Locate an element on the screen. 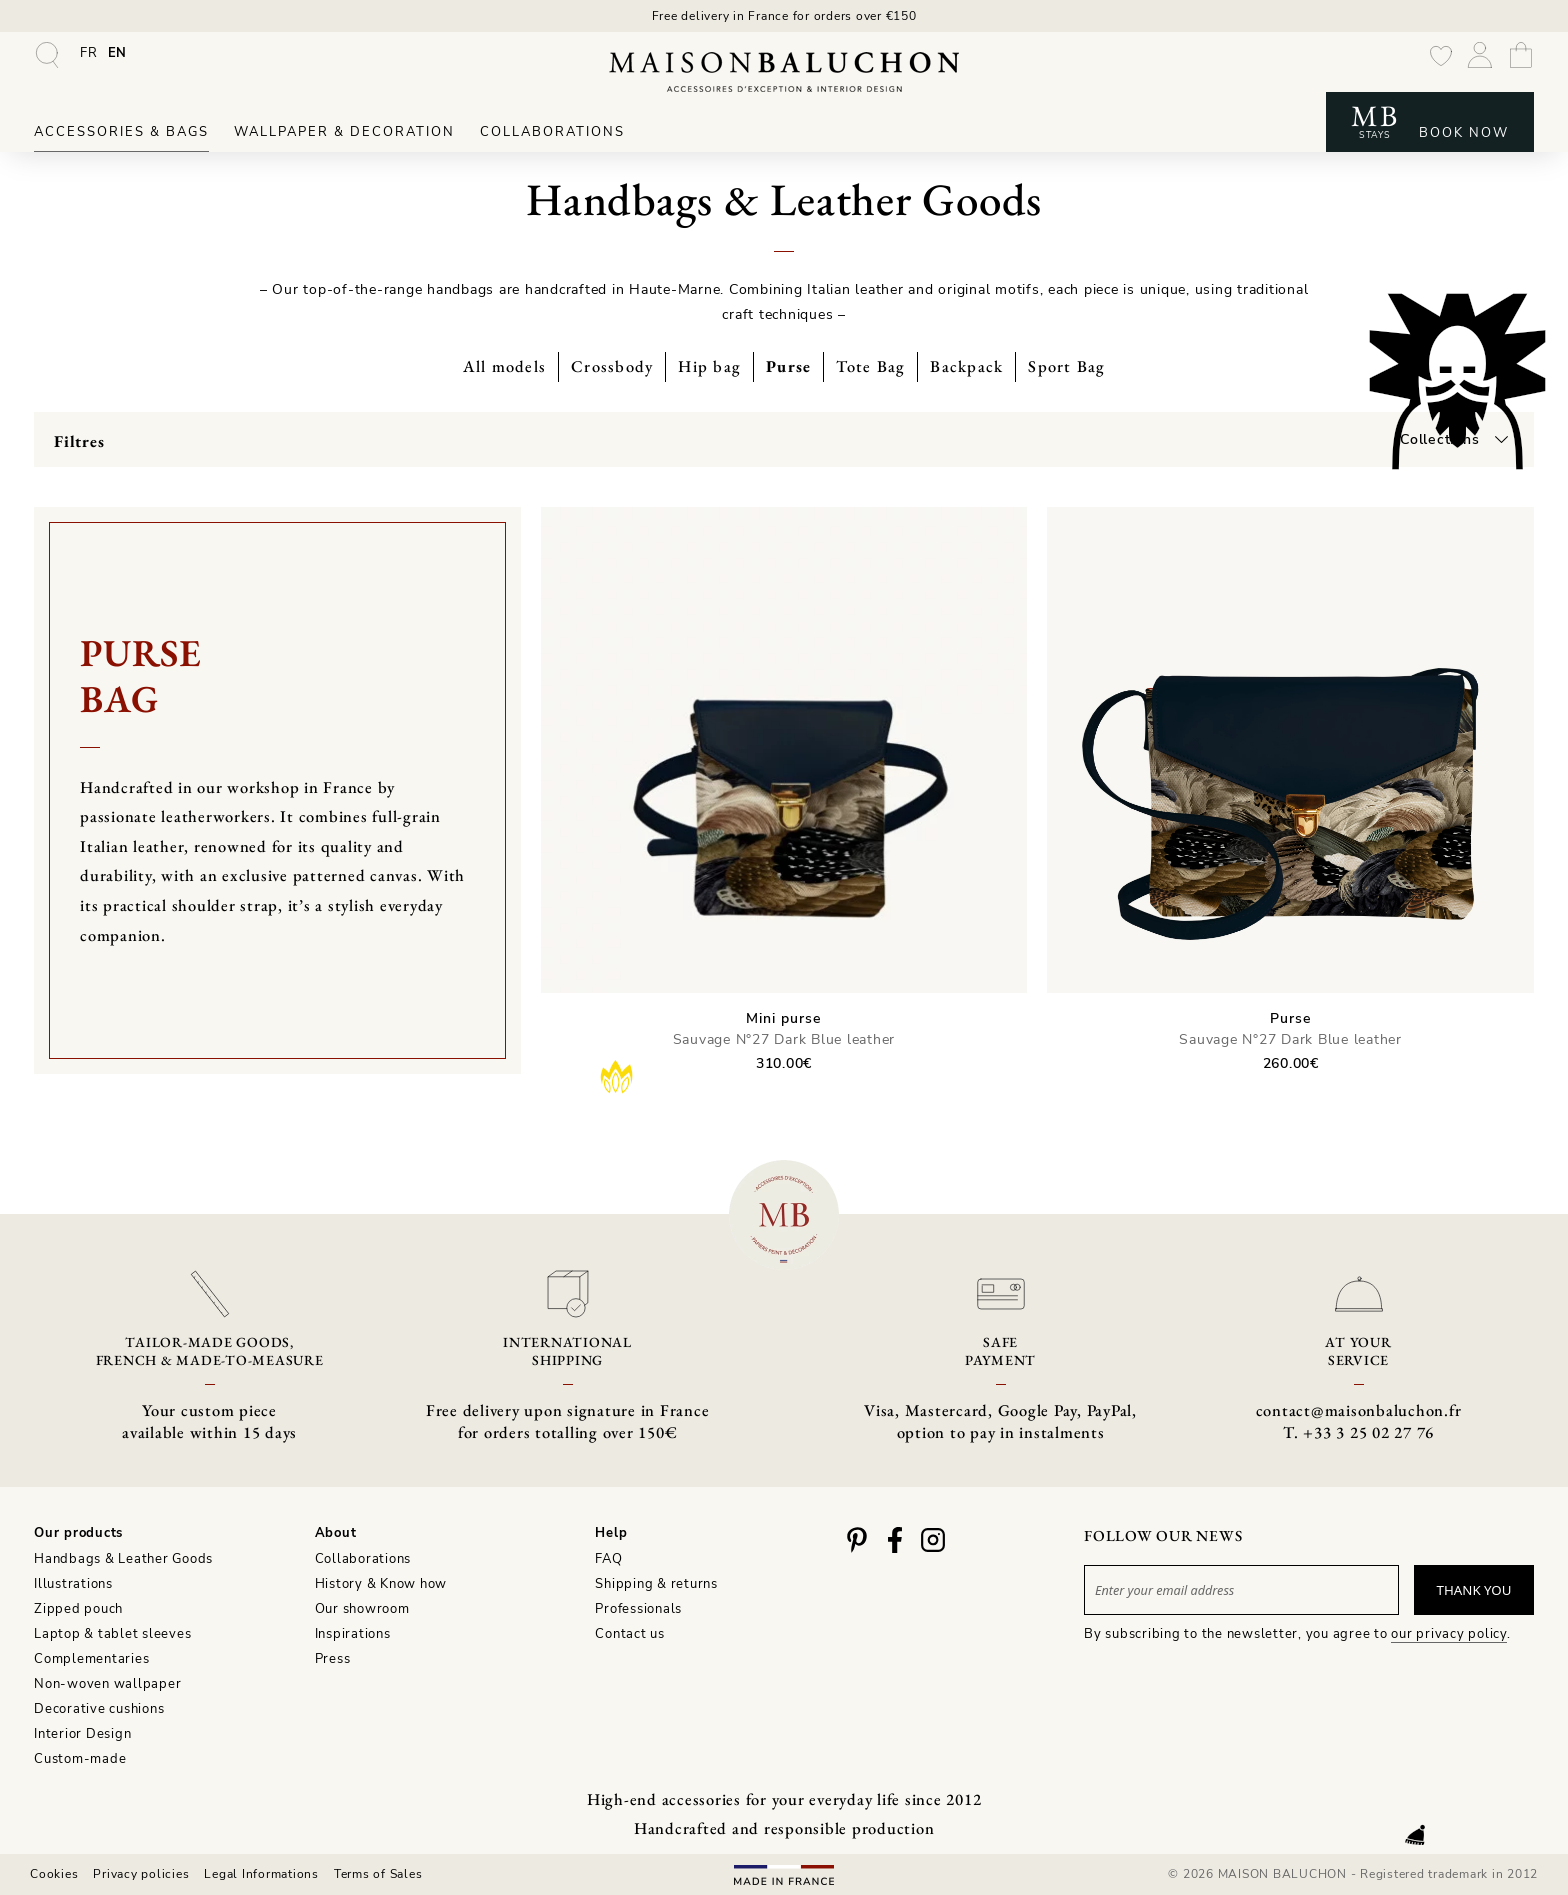  access pet-related features or settings is located at coordinates (616, 1076).